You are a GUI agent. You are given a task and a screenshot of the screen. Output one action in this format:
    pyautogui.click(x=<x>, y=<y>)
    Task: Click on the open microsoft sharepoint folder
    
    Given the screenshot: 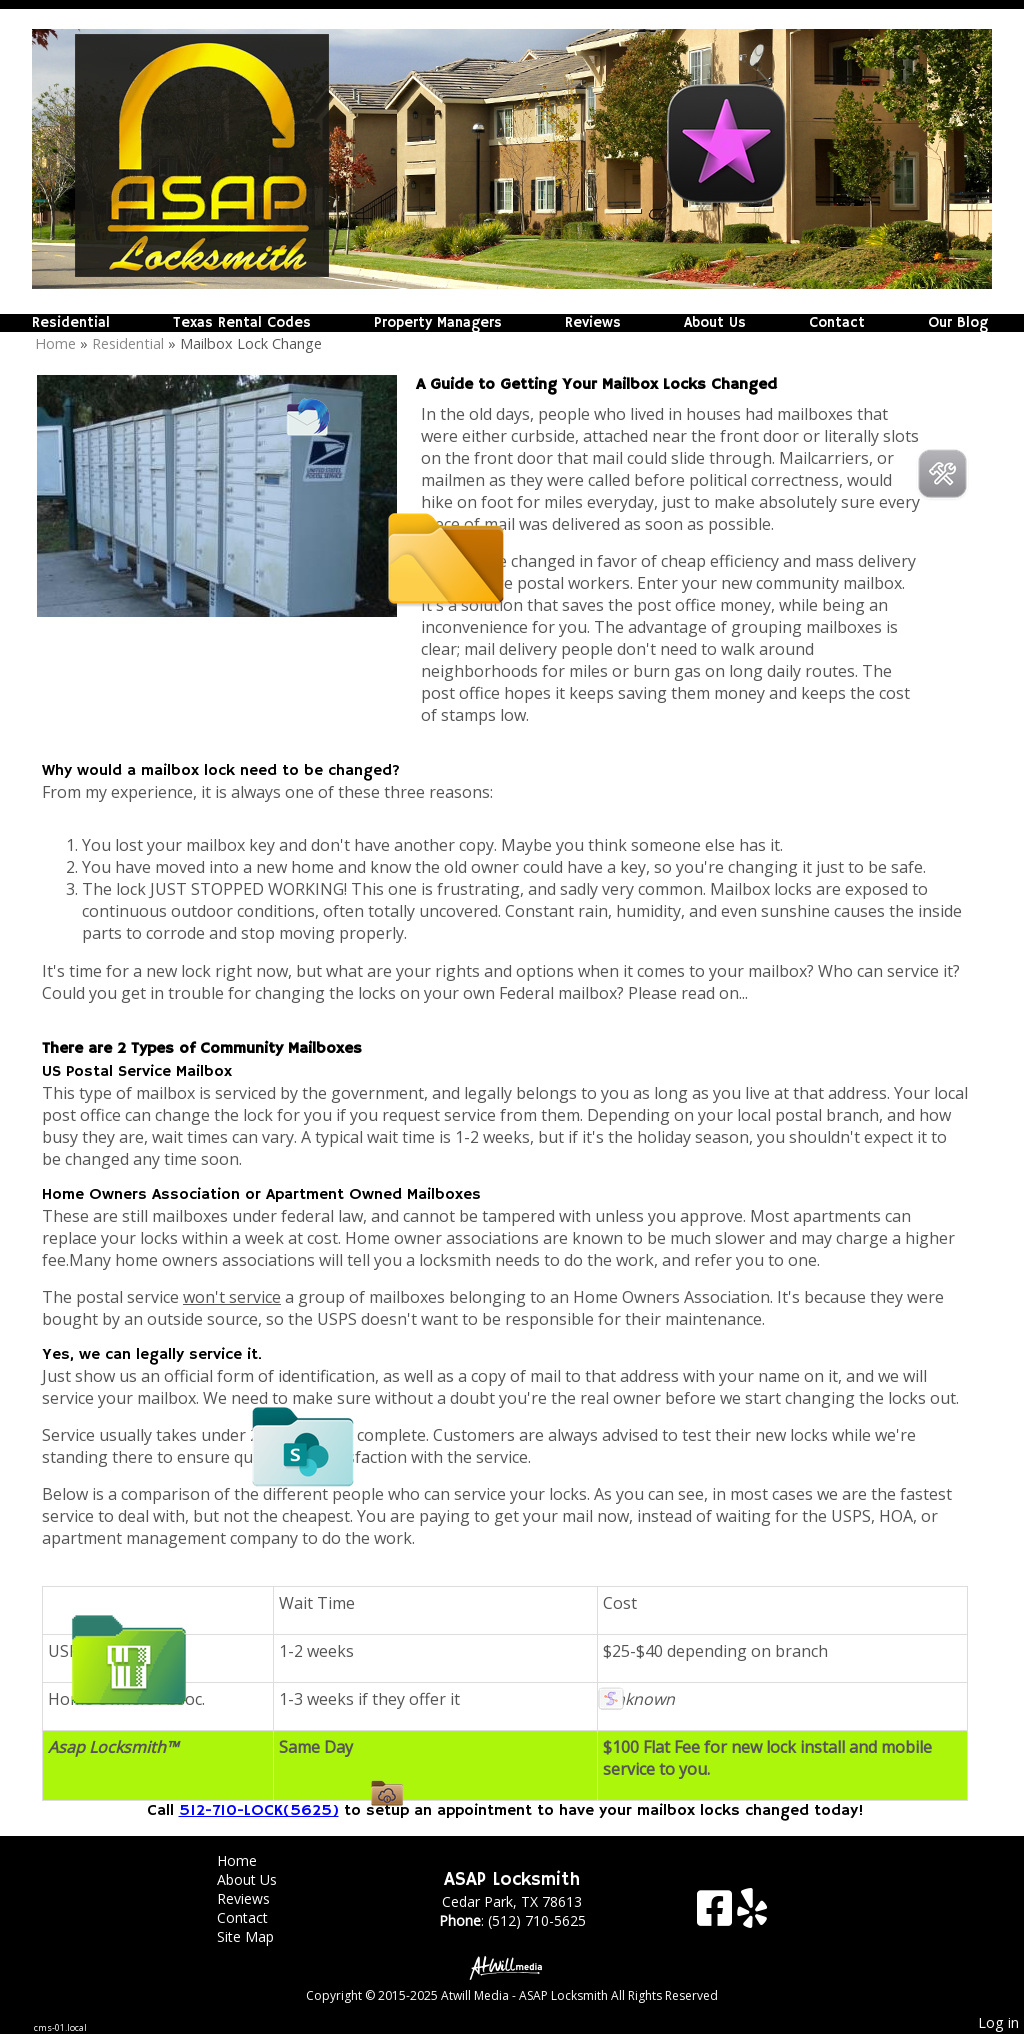 What is the action you would take?
    pyautogui.click(x=302, y=1449)
    